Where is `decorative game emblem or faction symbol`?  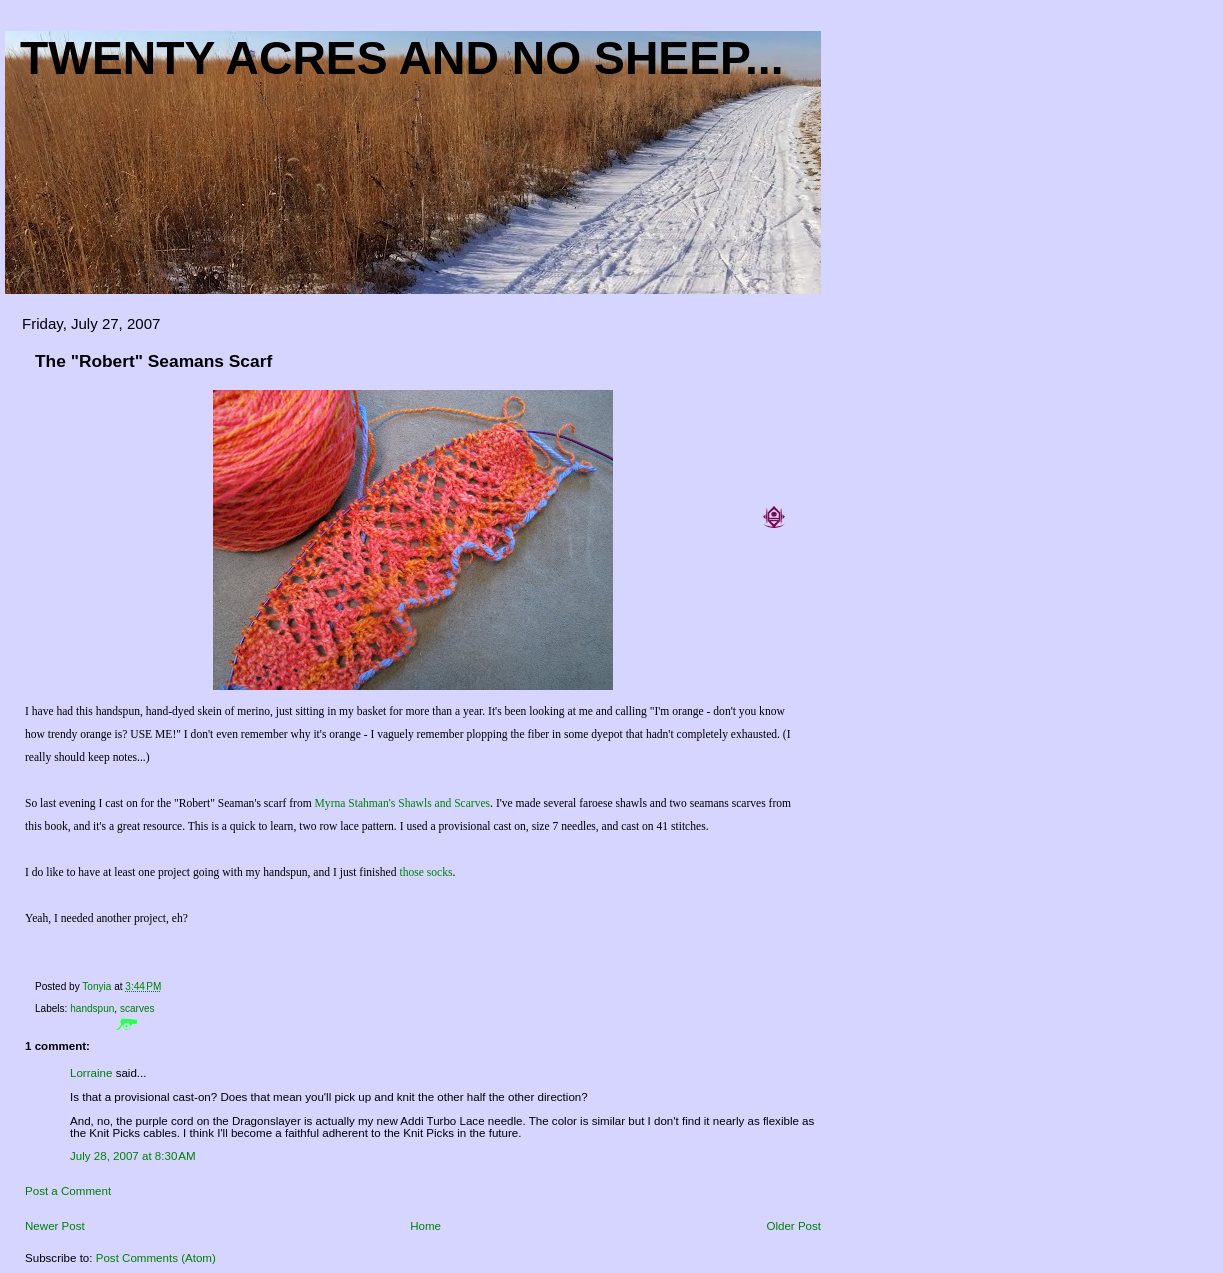 decorative game emblem or faction symbol is located at coordinates (774, 517).